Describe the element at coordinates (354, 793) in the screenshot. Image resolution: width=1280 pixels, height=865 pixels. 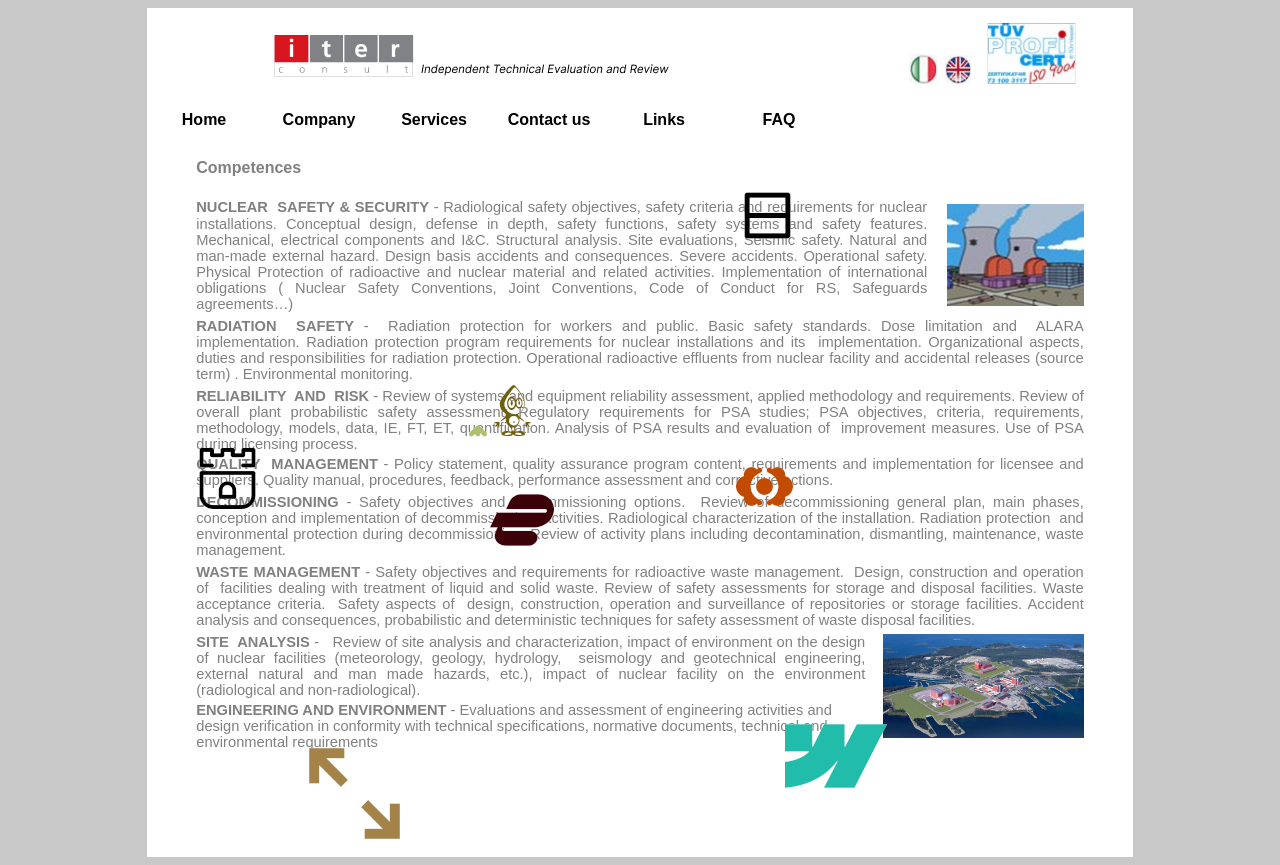
I see `expand content to full screen` at that location.